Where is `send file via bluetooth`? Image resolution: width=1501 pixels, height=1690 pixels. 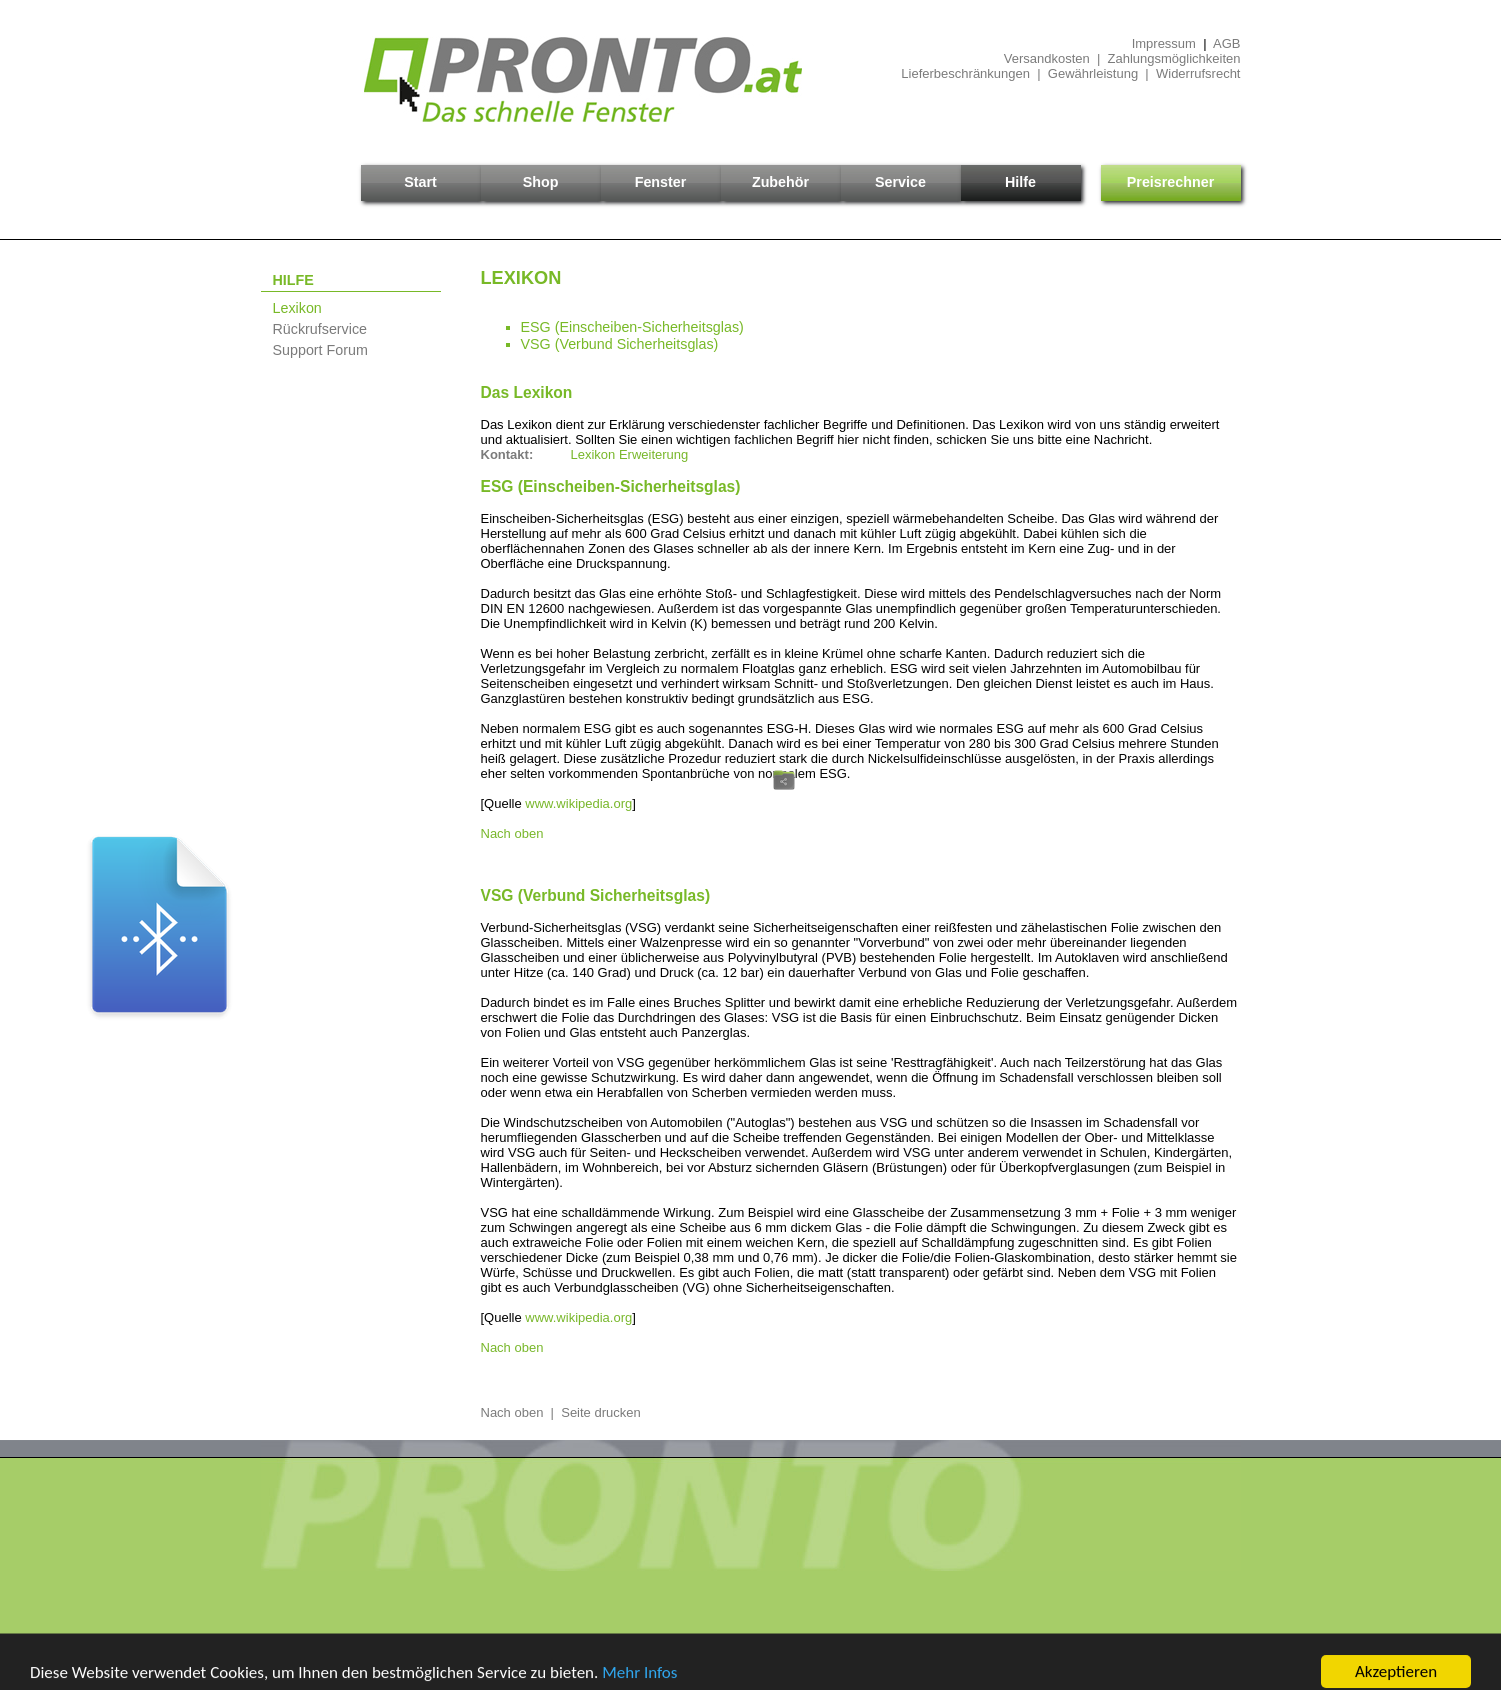 send file via bluetooth is located at coordinates (159, 924).